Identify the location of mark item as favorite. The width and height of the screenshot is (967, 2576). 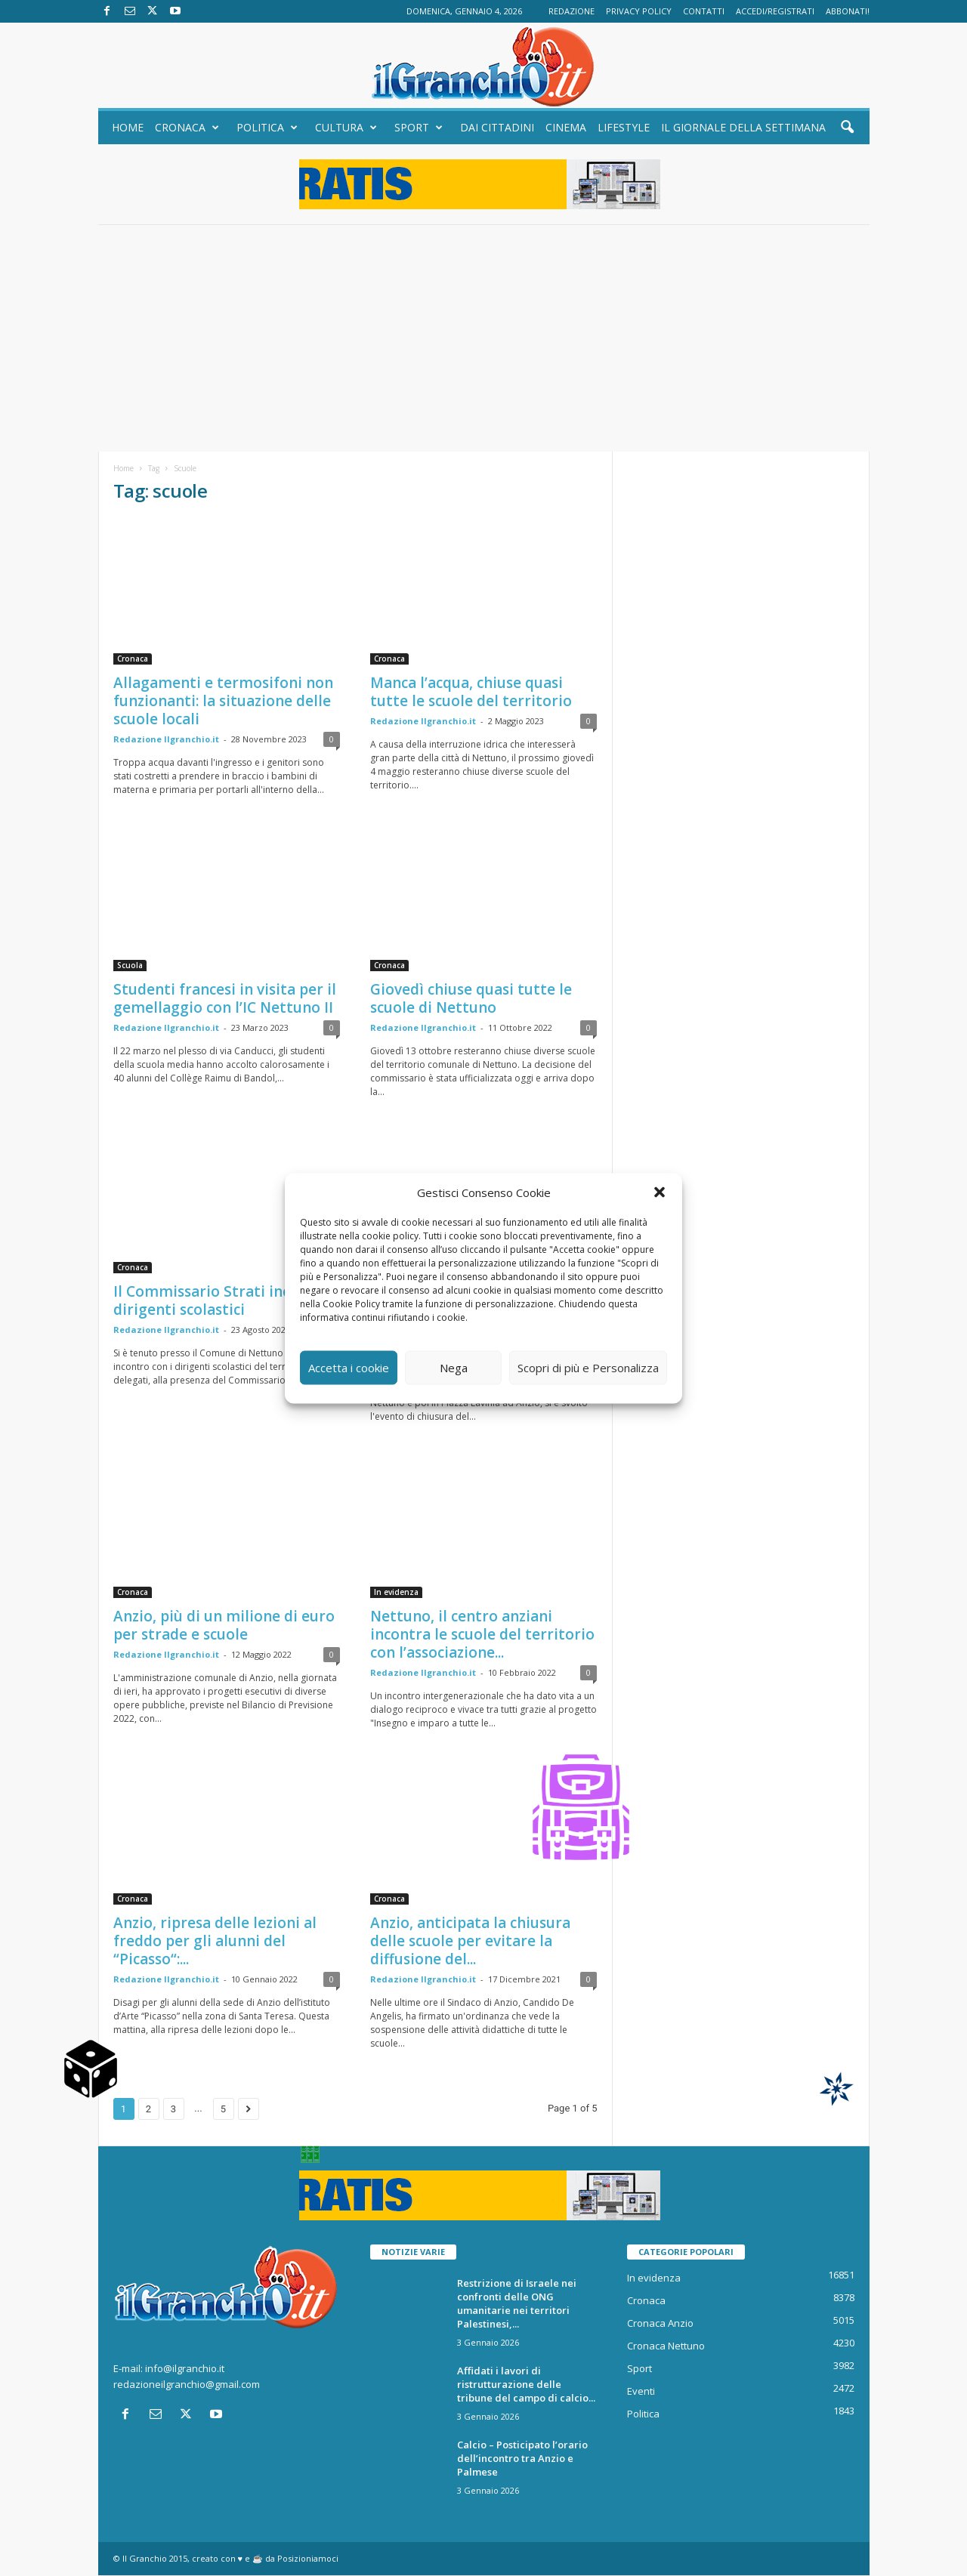
(836, 2089).